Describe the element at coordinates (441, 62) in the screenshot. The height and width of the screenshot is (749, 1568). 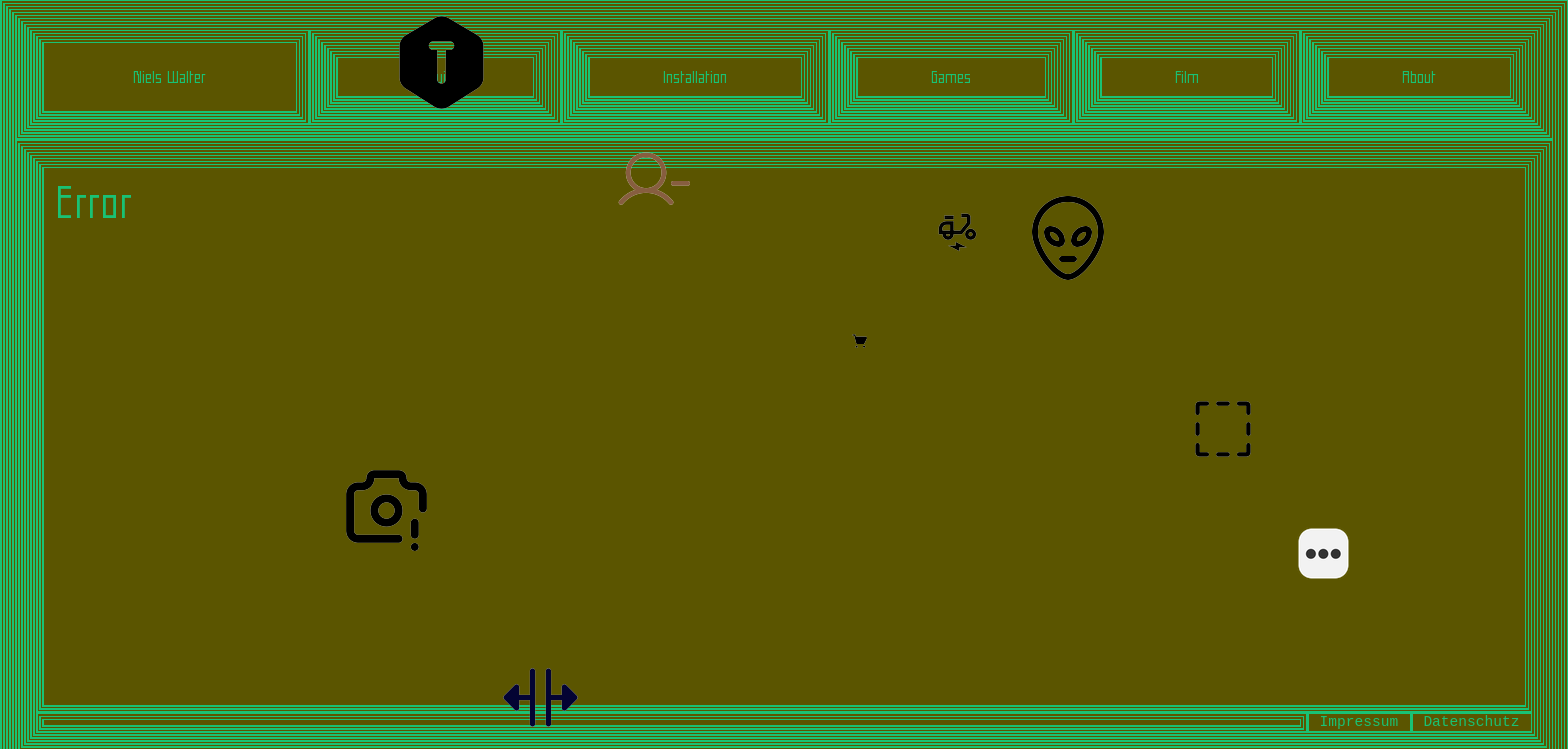
I see `text or typography tool` at that location.